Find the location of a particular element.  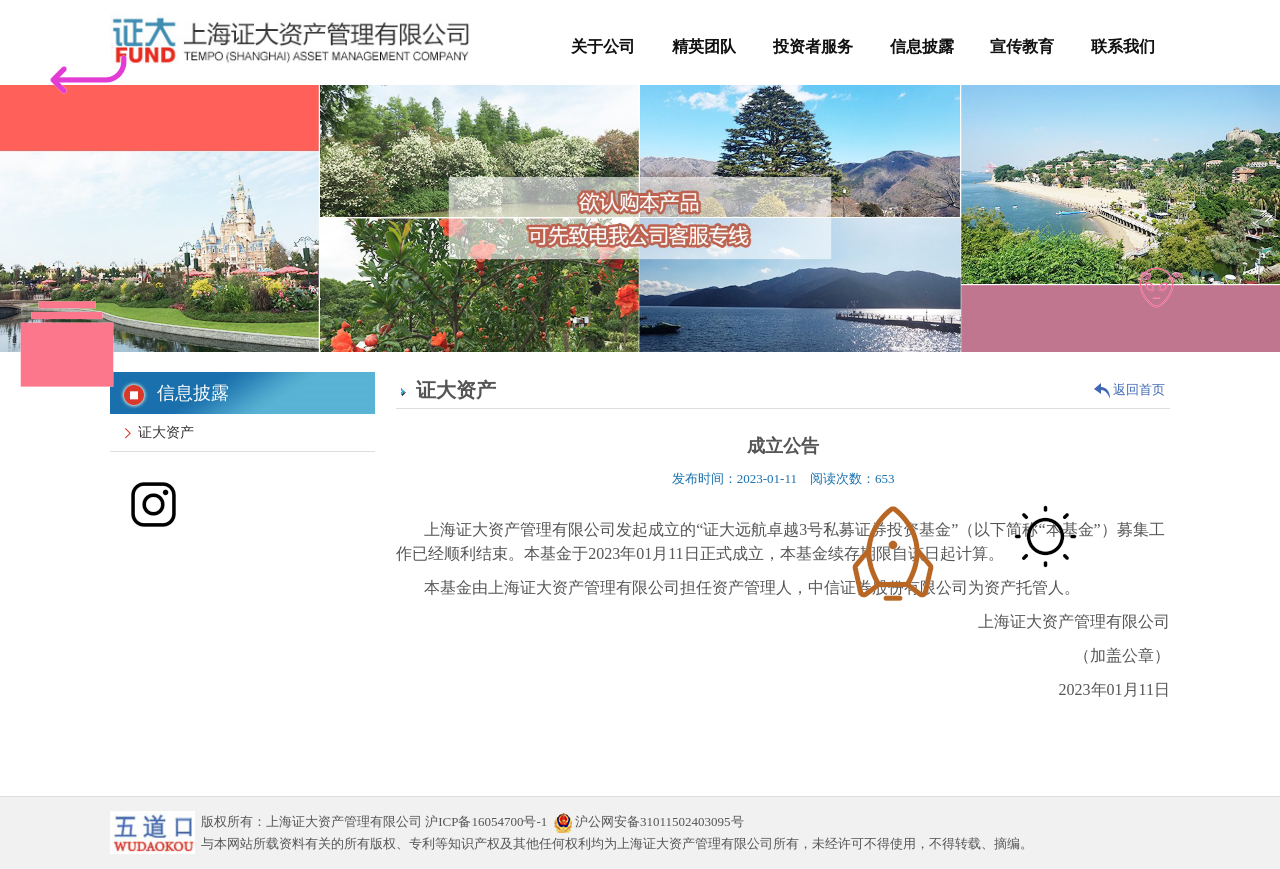

indicates sci-fi or extraterrestrial content is located at coordinates (1156, 287).